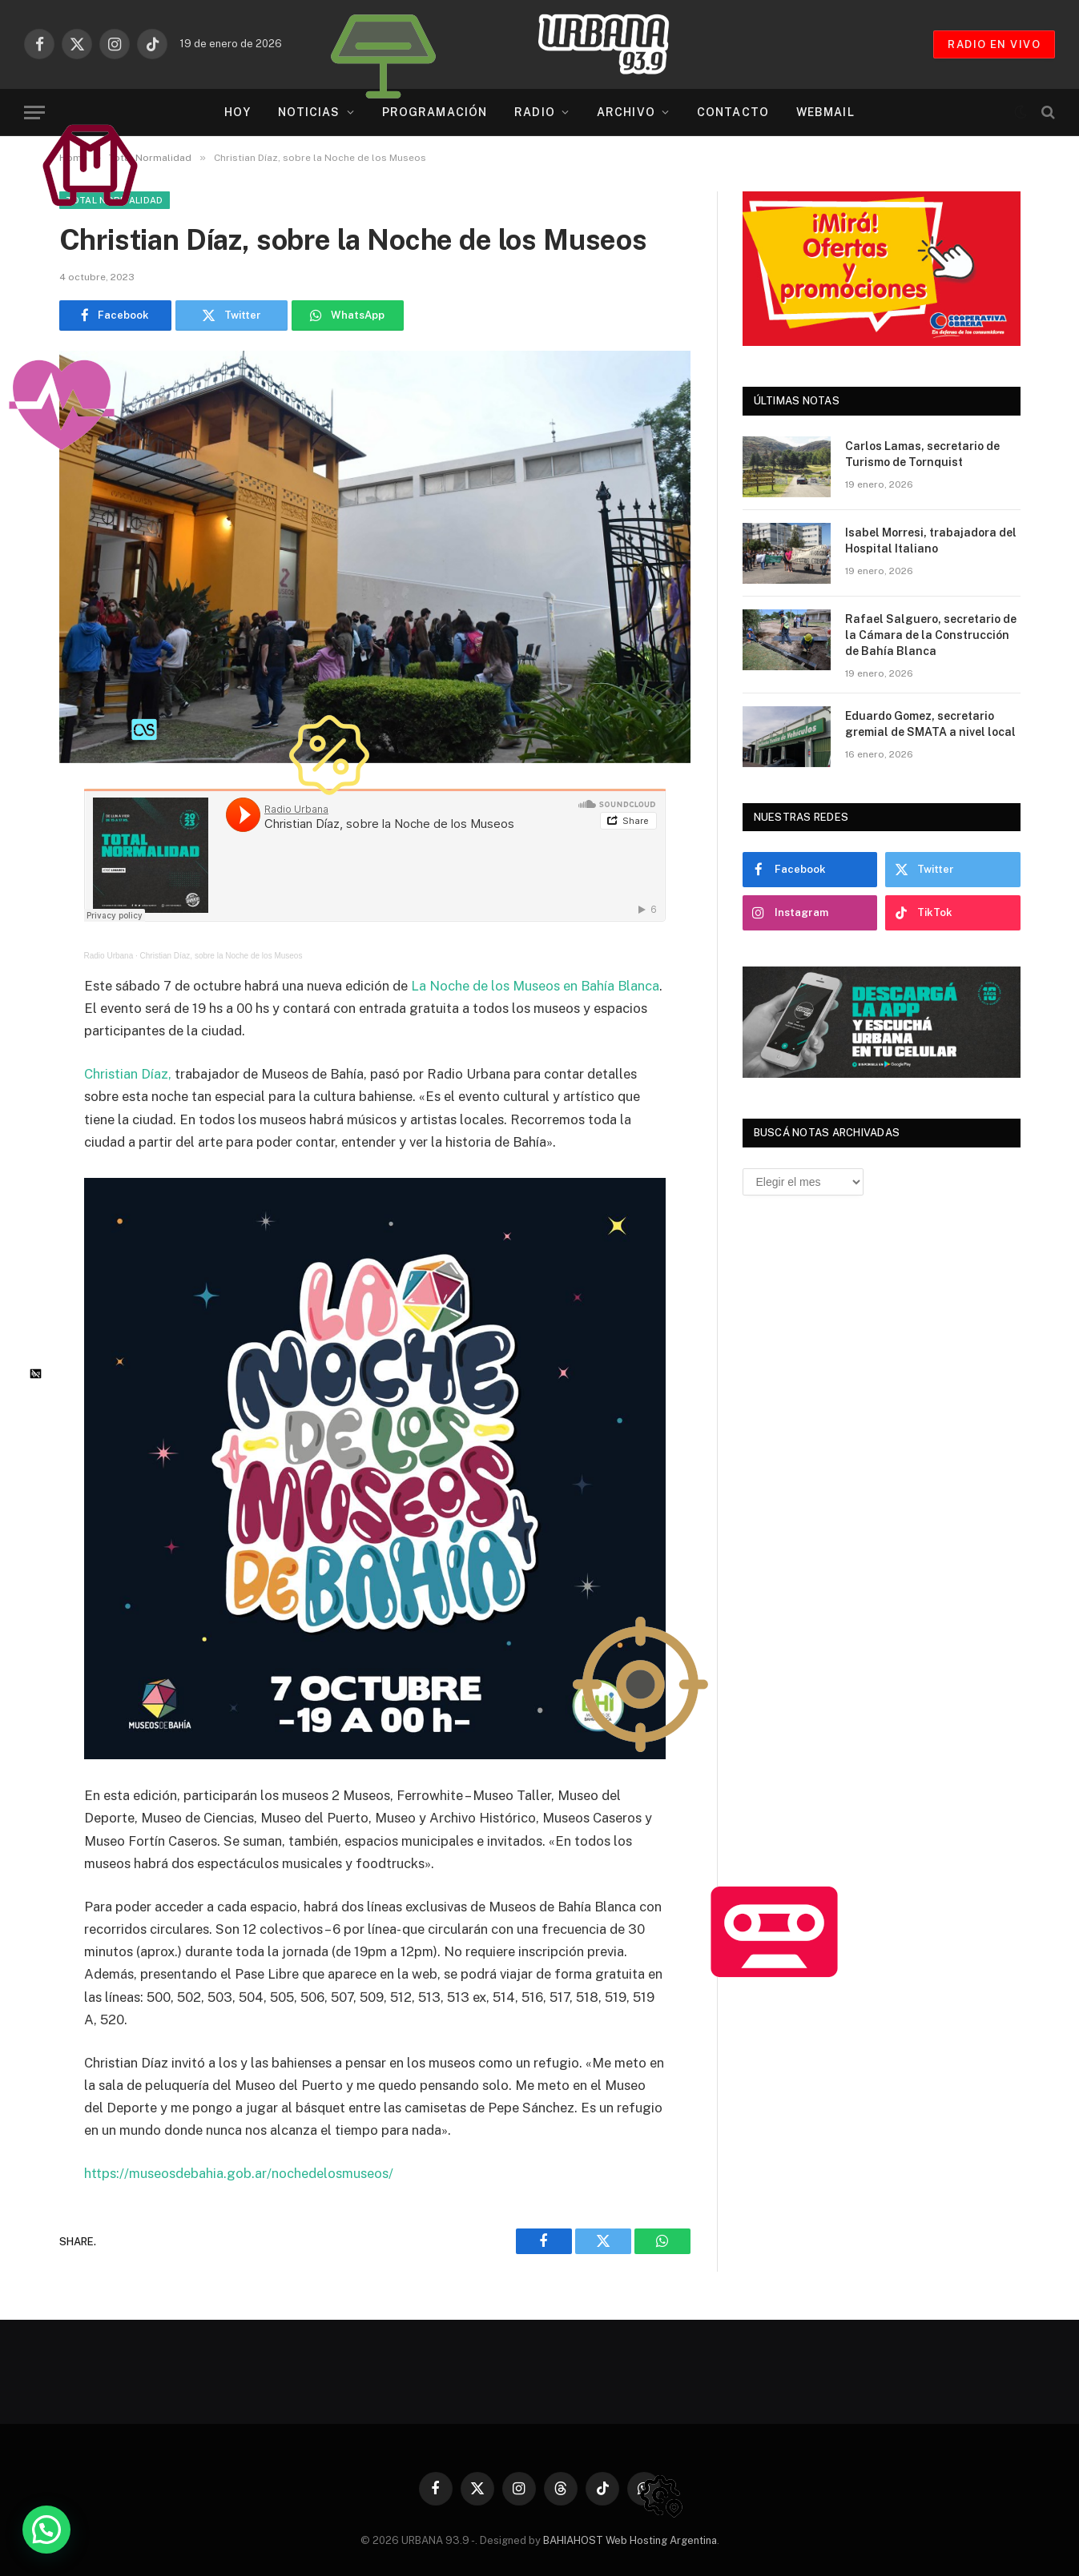 The height and width of the screenshot is (2576, 1079). Describe the element at coordinates (774, 1931) in the screenshot. I see `access audio recordings or voice memos` at that location.